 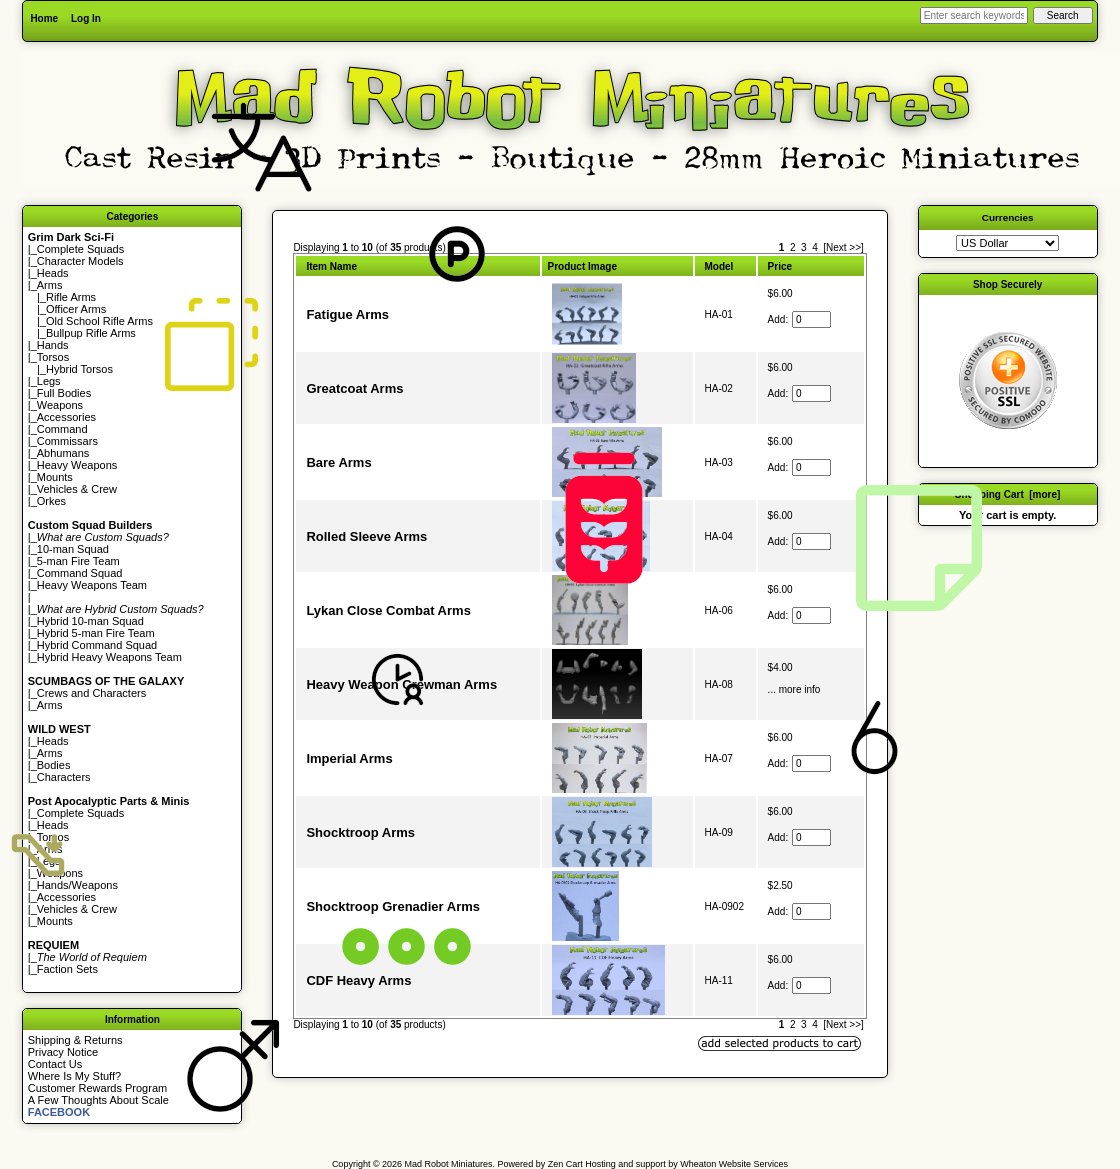 I want to click on indicates transgender or non-binary gender identity option, so click(x=235, y=1064).